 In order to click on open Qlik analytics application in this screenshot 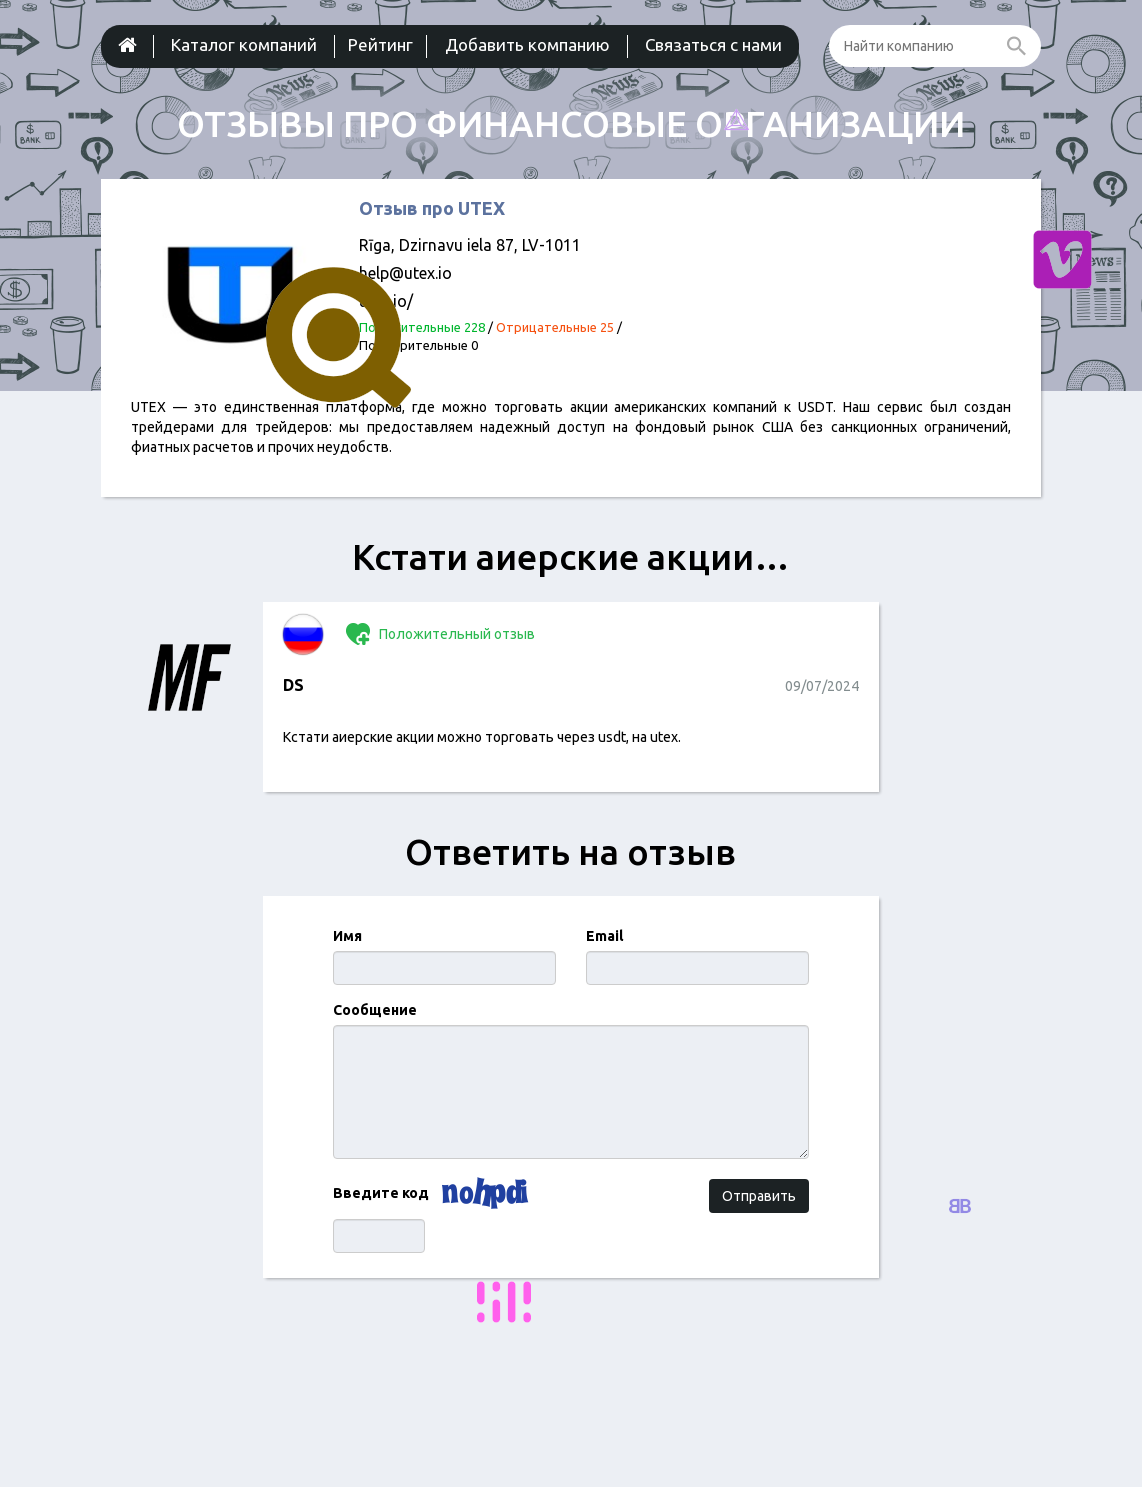, I will do `click(338, 337)`.